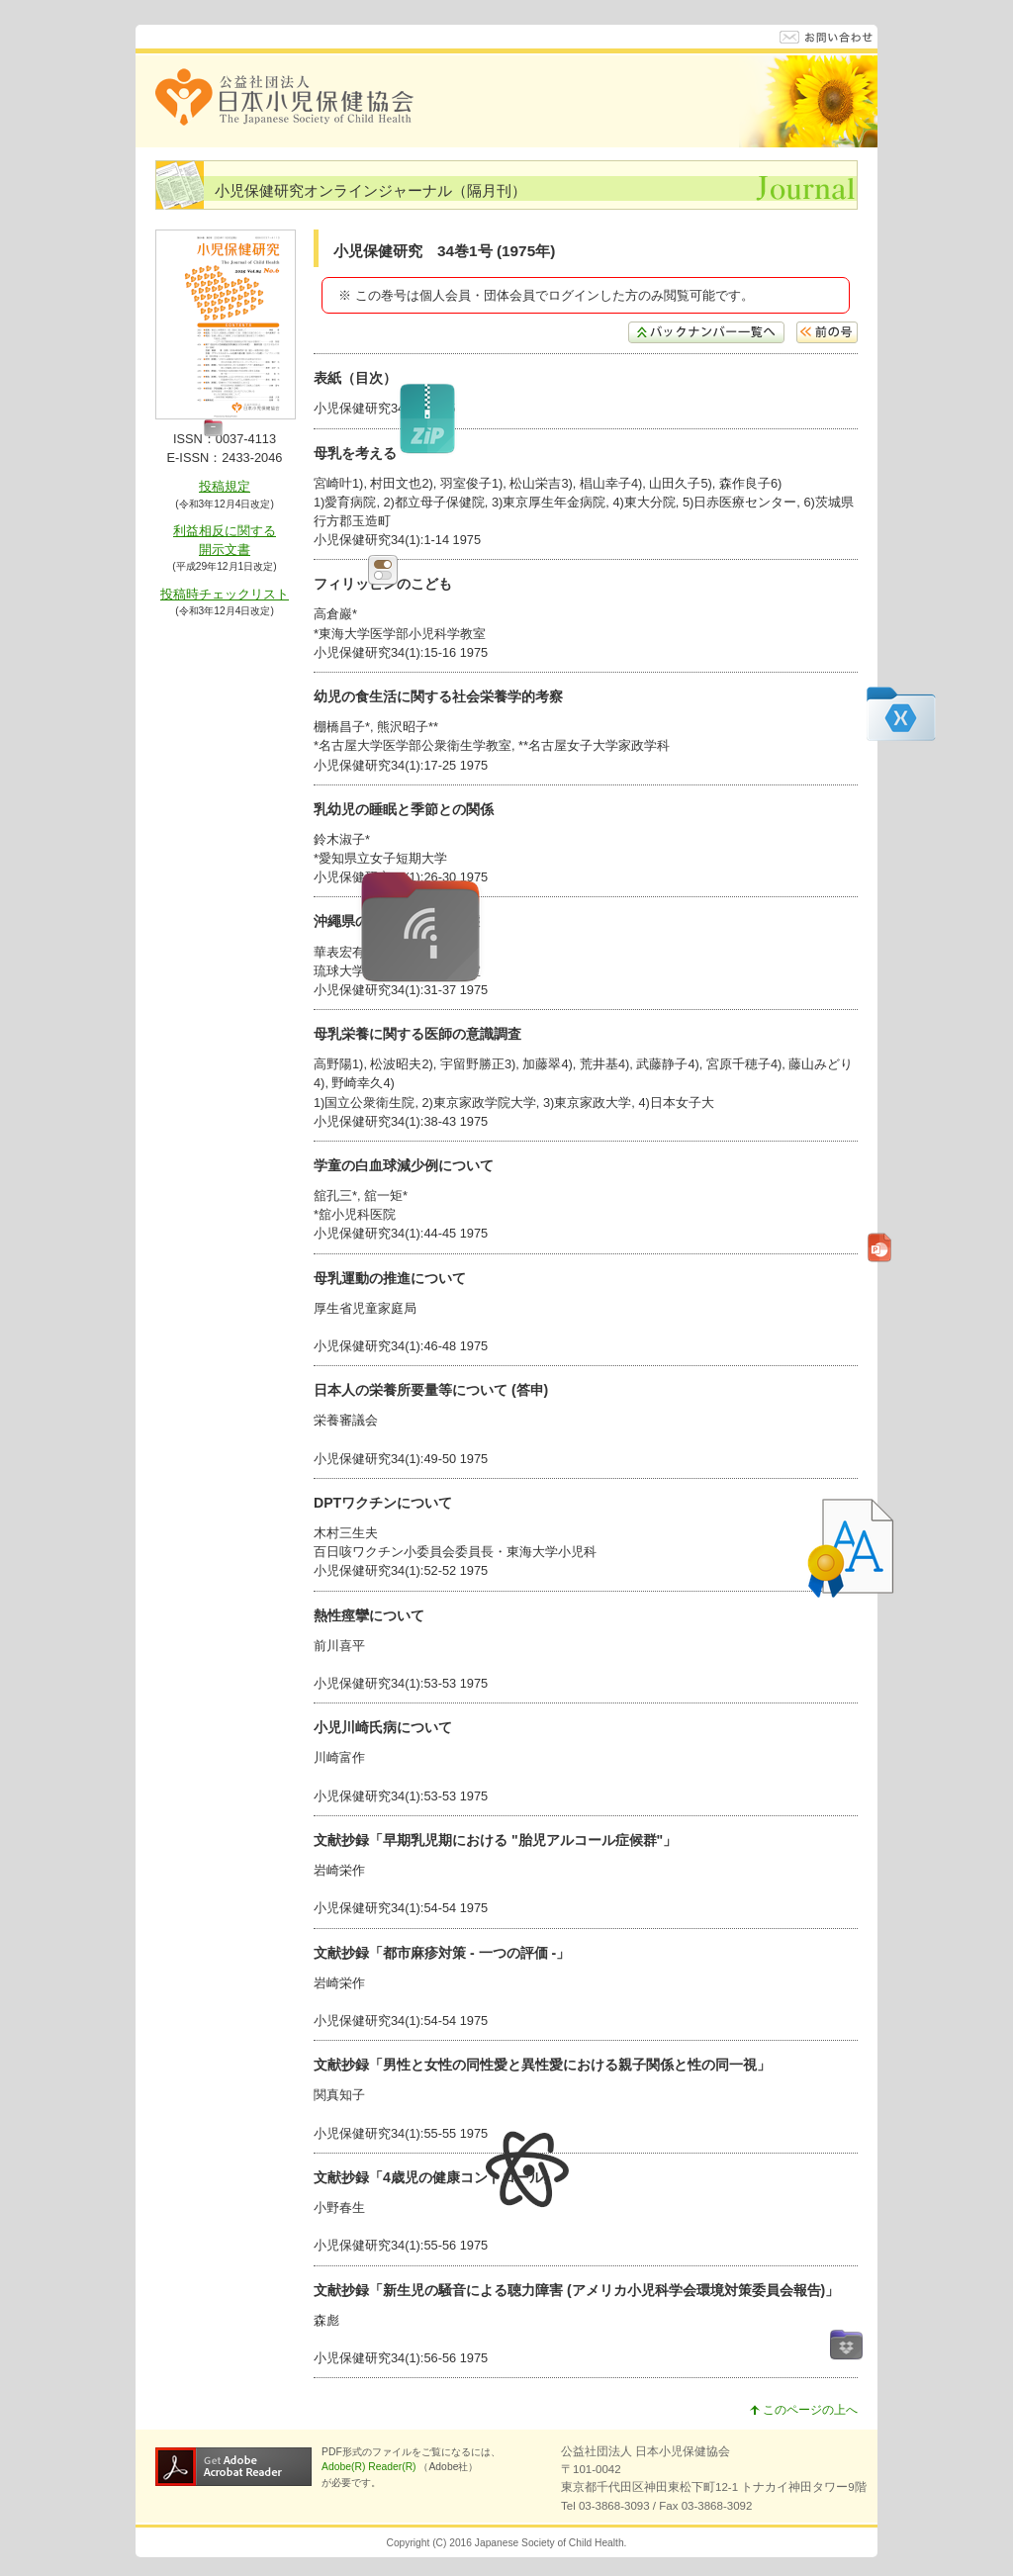  Describe the element at coordinates (213, 427) in the screenshot. I see `open file manager application` at that location.